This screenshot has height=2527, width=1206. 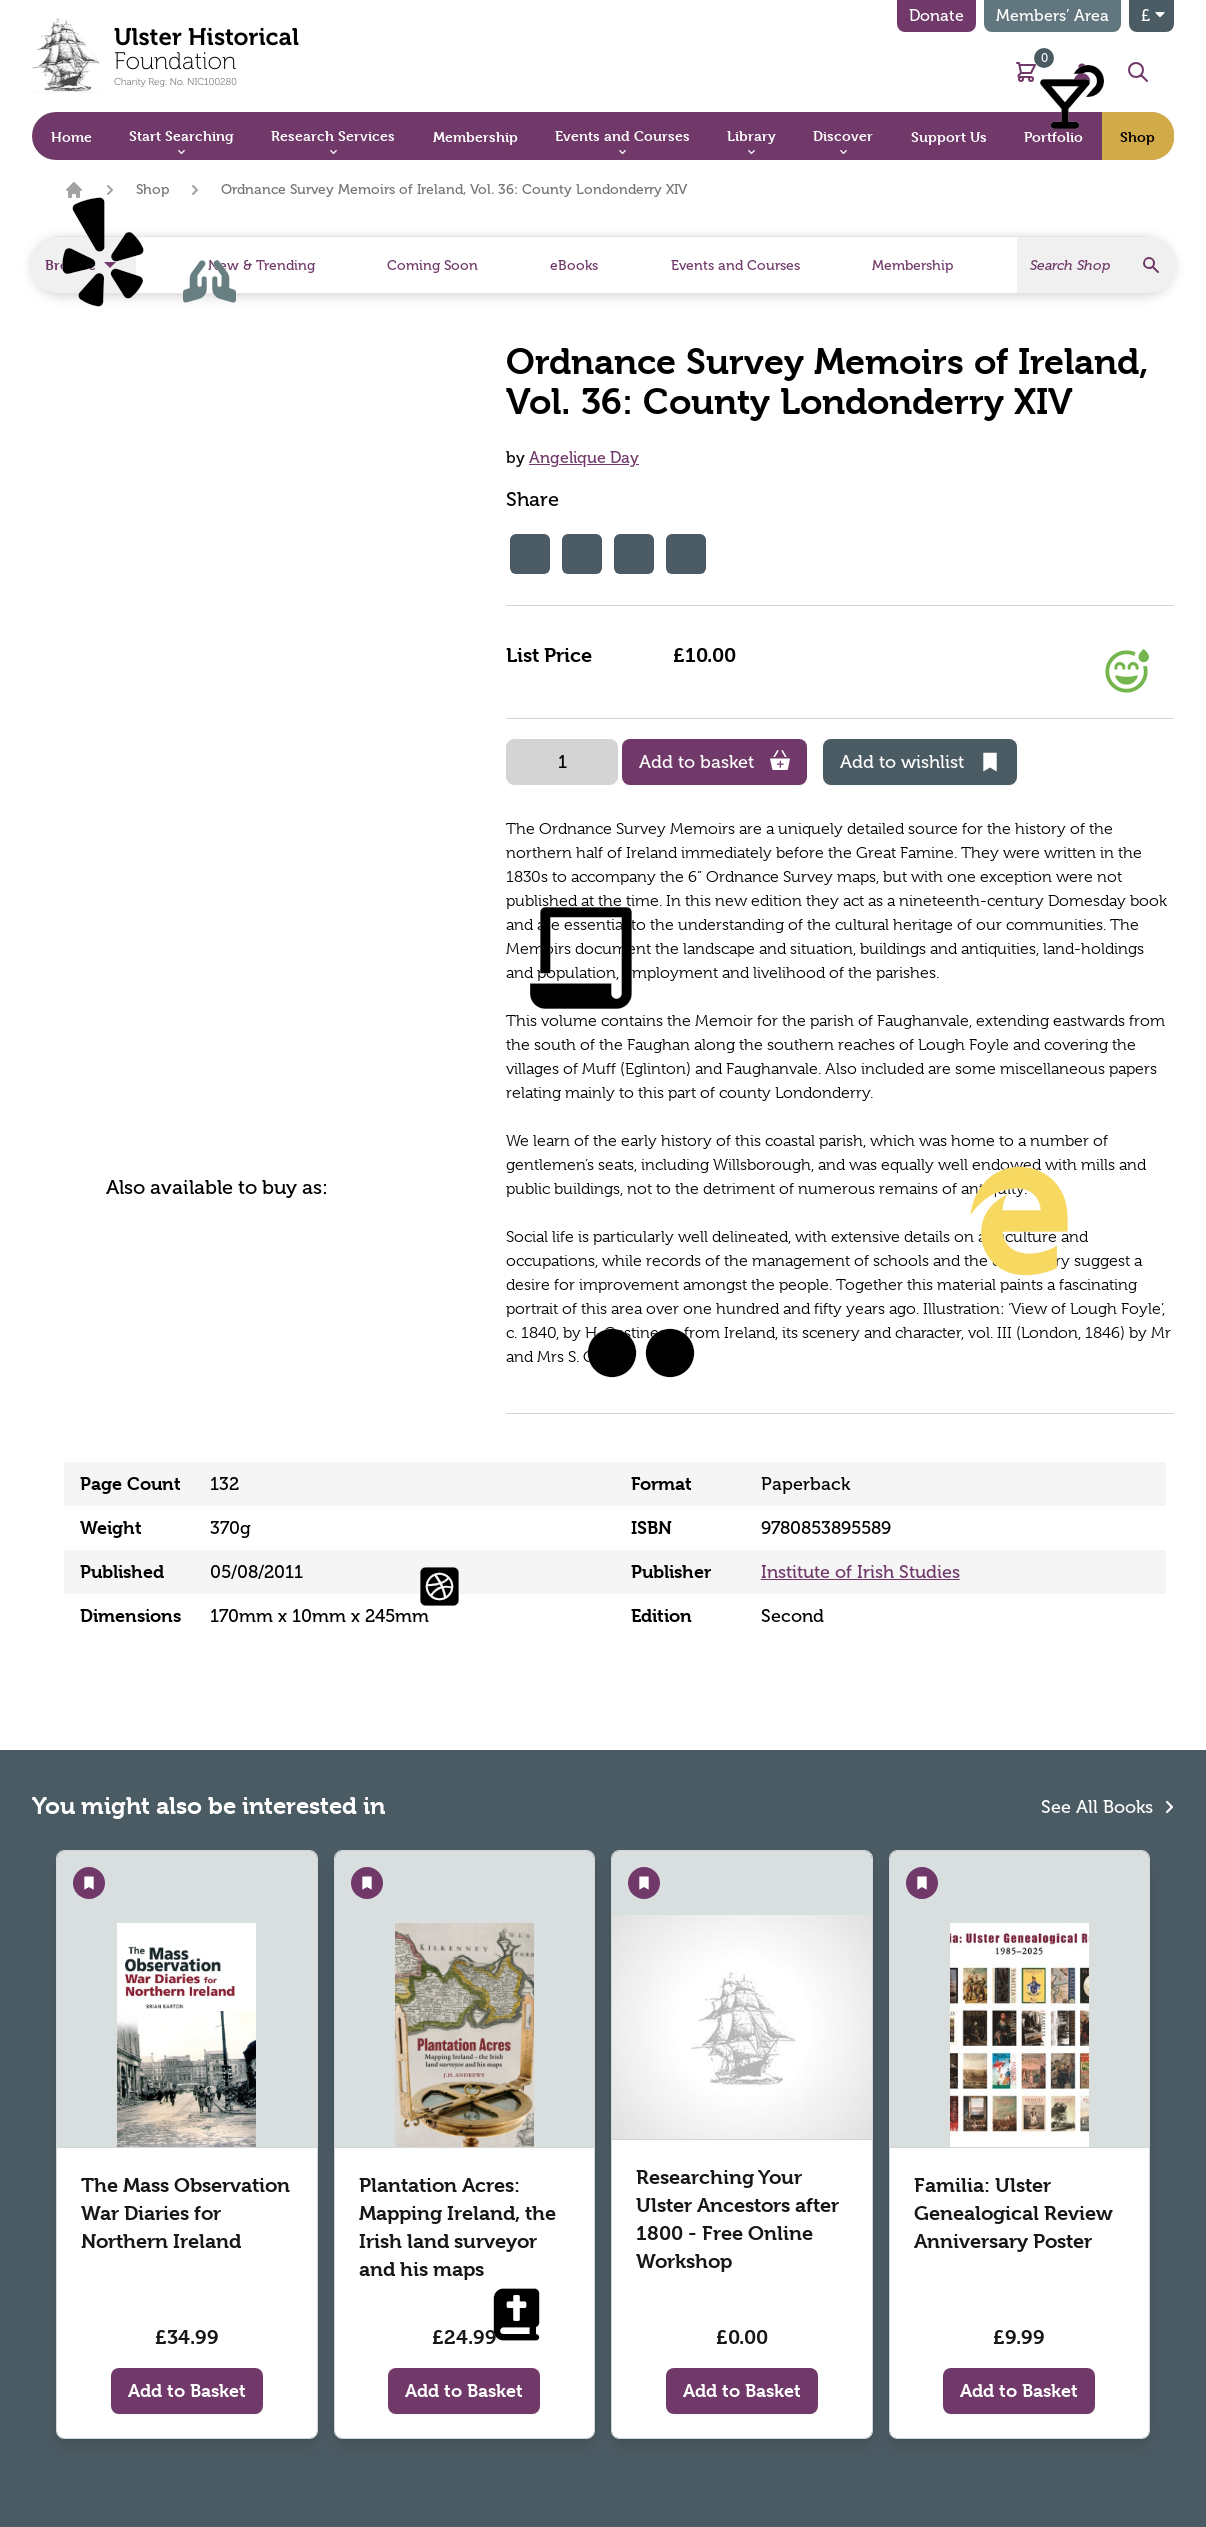 What do you see at coordinates (641, 1353) in the screenshot?
I see `open Flickr app` at bounding box center [641, 1353].